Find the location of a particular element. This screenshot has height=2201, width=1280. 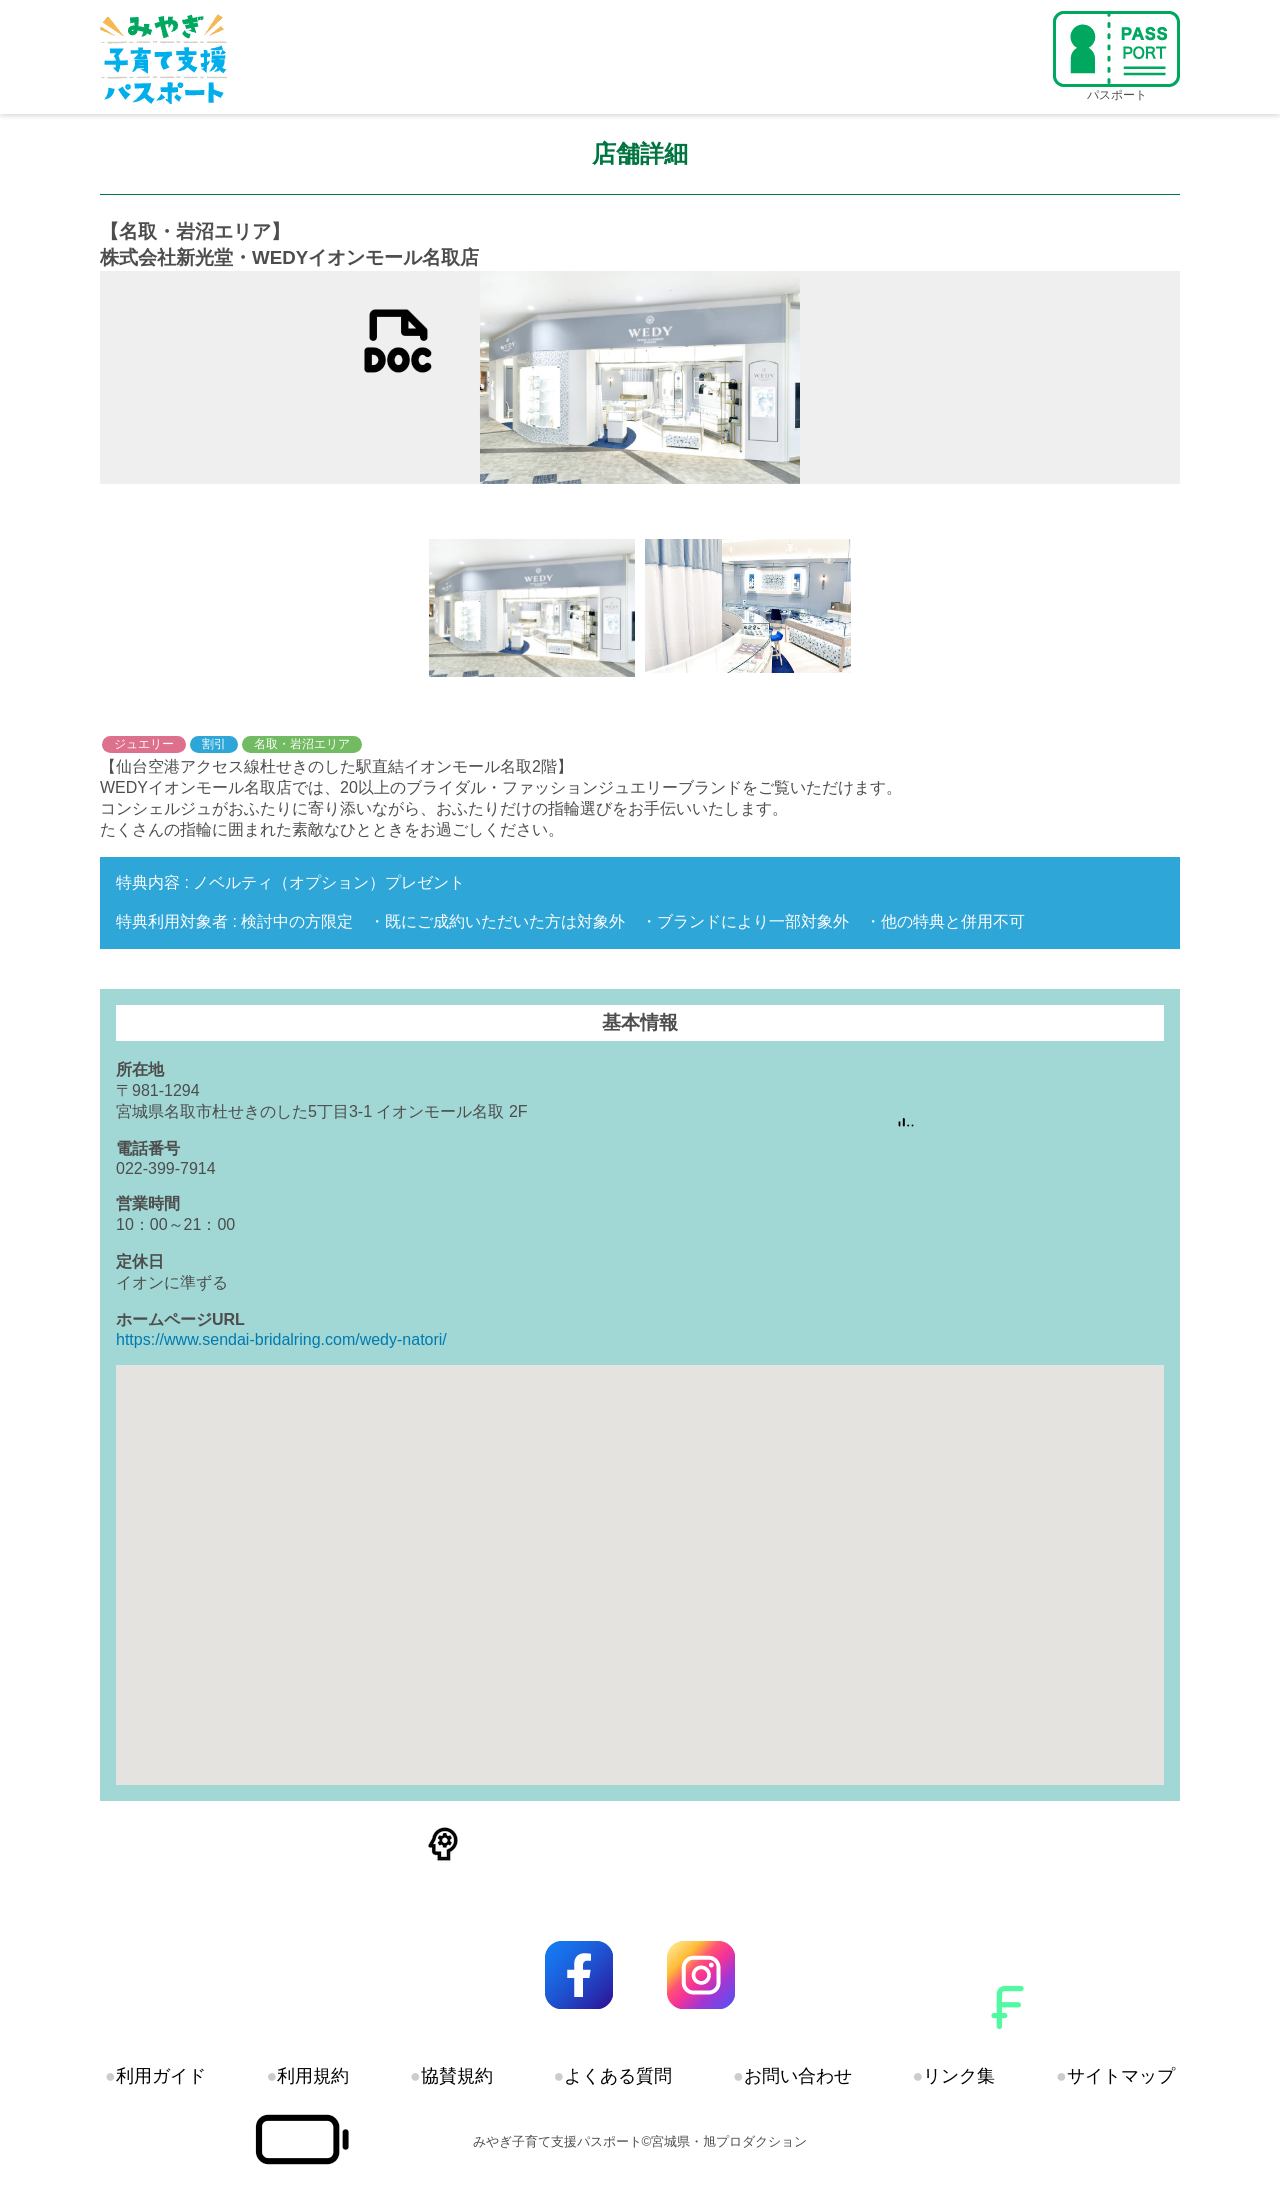

access mental health or psychology features is located at coordinates (443, 1844).